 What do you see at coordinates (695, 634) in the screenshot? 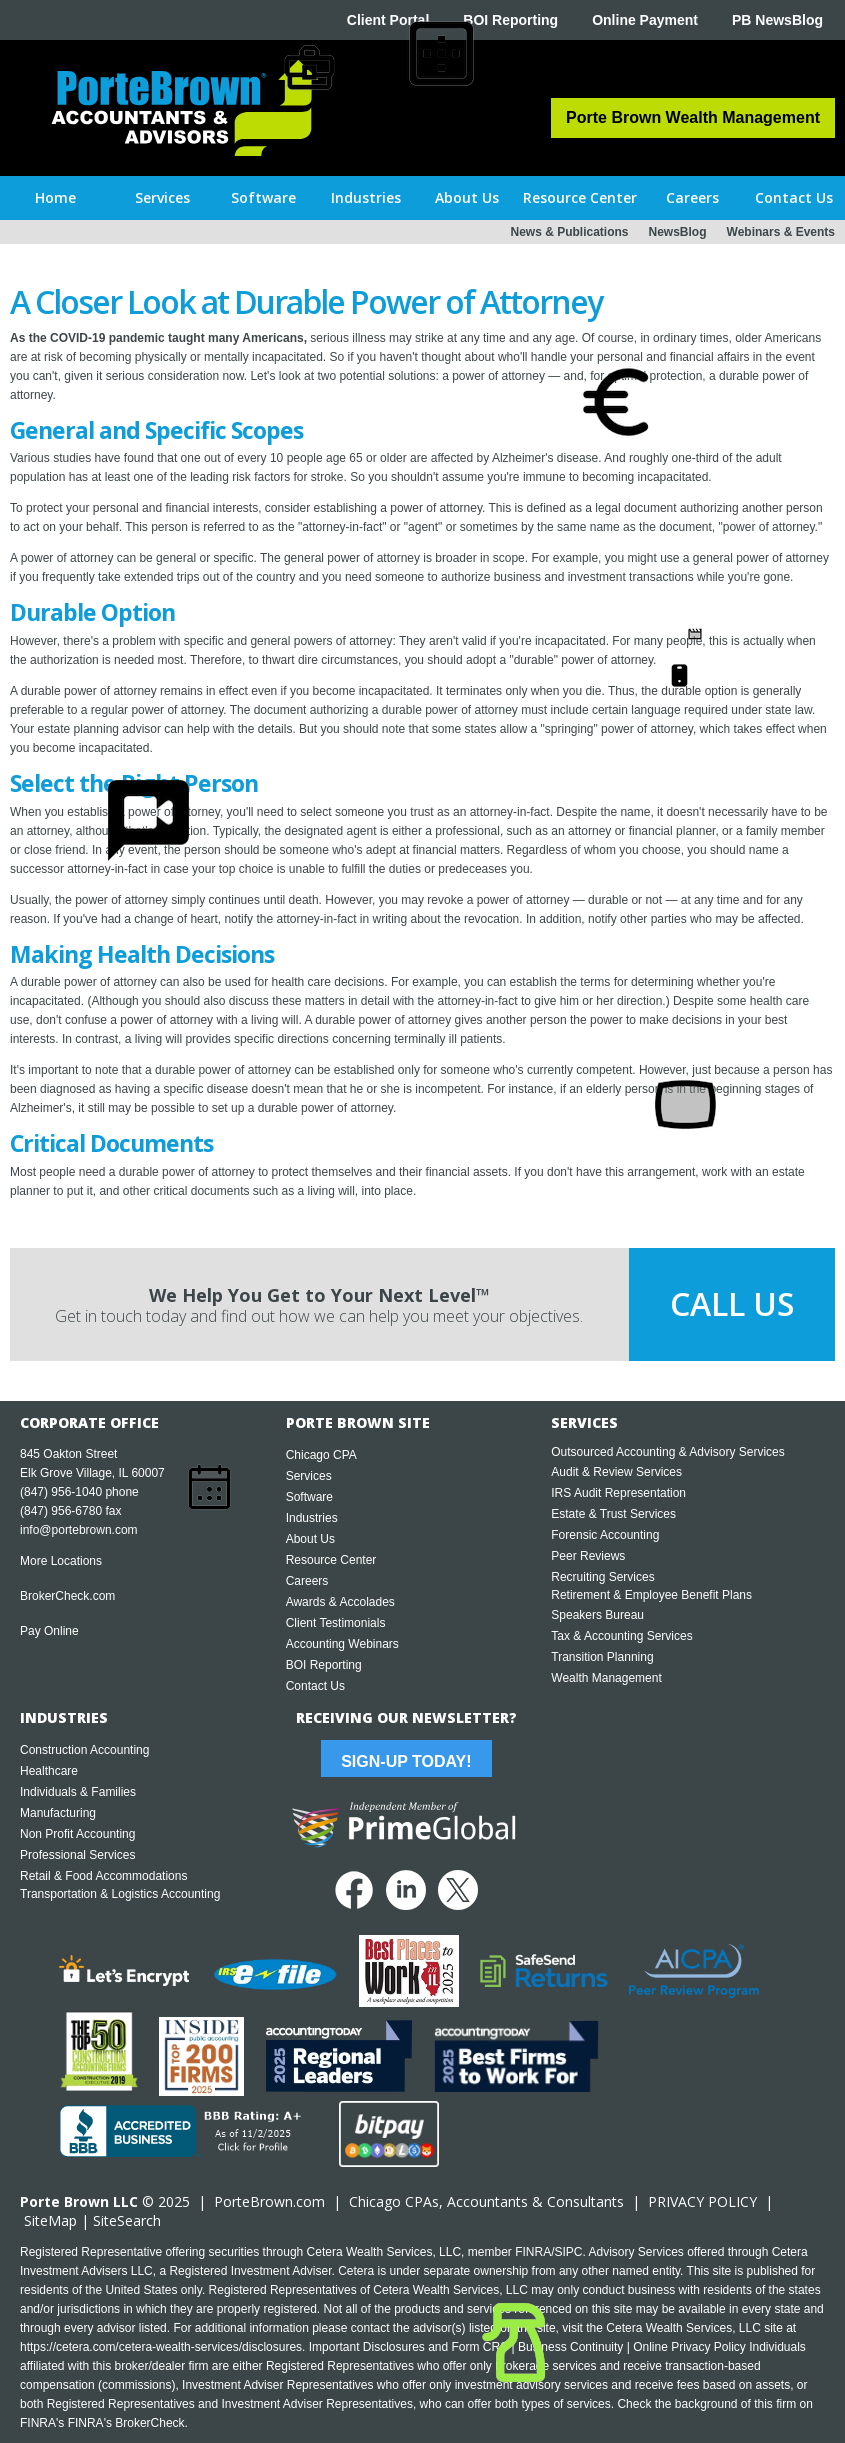
I see `access movies or video content` at bounding box center [695, 634].